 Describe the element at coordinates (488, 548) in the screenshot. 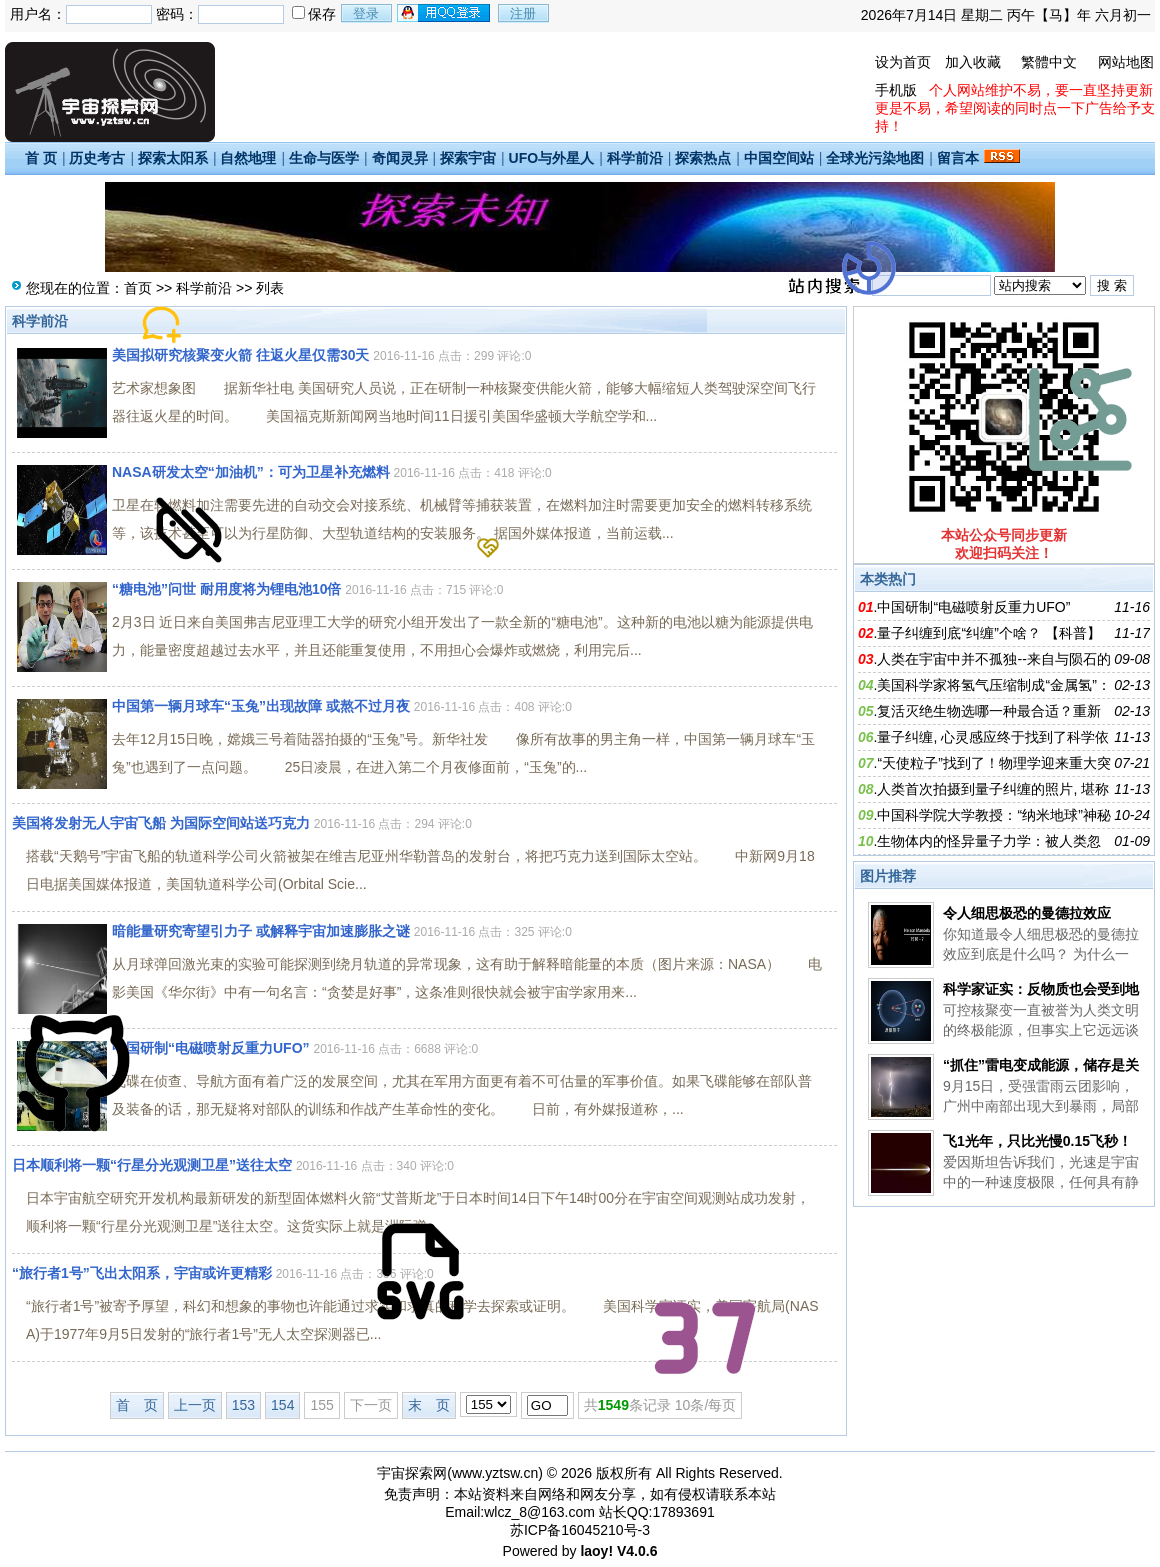

I see `support a charitable cause or donation` at that location.